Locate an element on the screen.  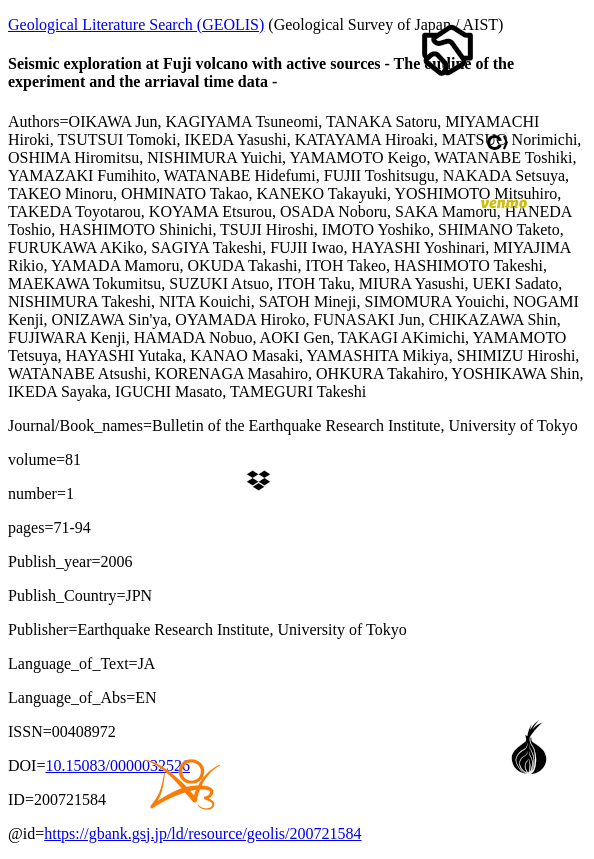
open Dropbox cloud storage is located at coordinates (258, 479).